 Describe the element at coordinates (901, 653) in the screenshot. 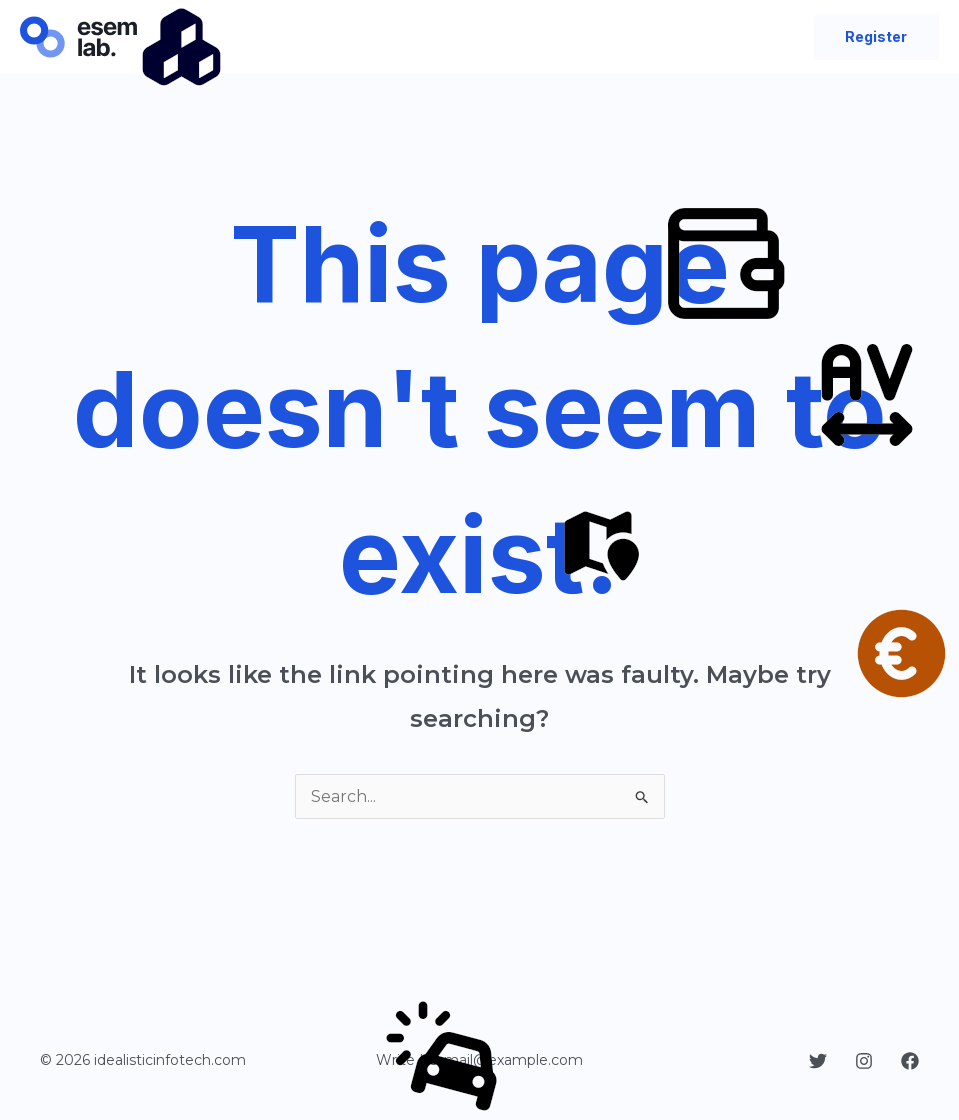

I see `view balance in euros` at that location.